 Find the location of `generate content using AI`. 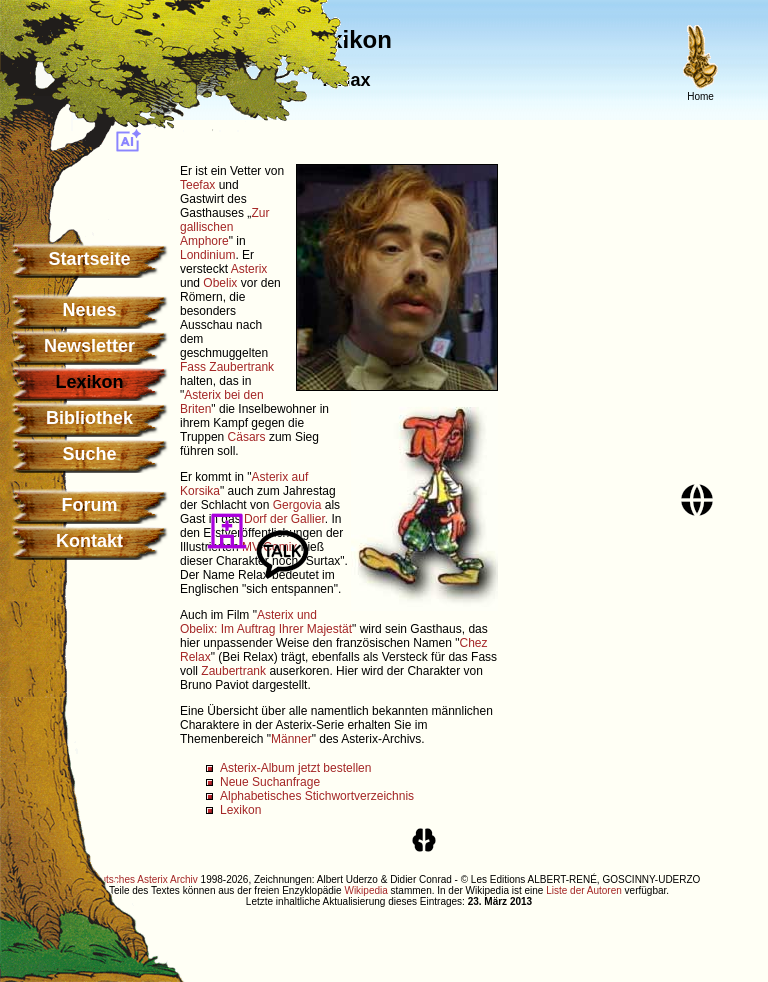

generate content using AI is located at coordinates (127, 141).